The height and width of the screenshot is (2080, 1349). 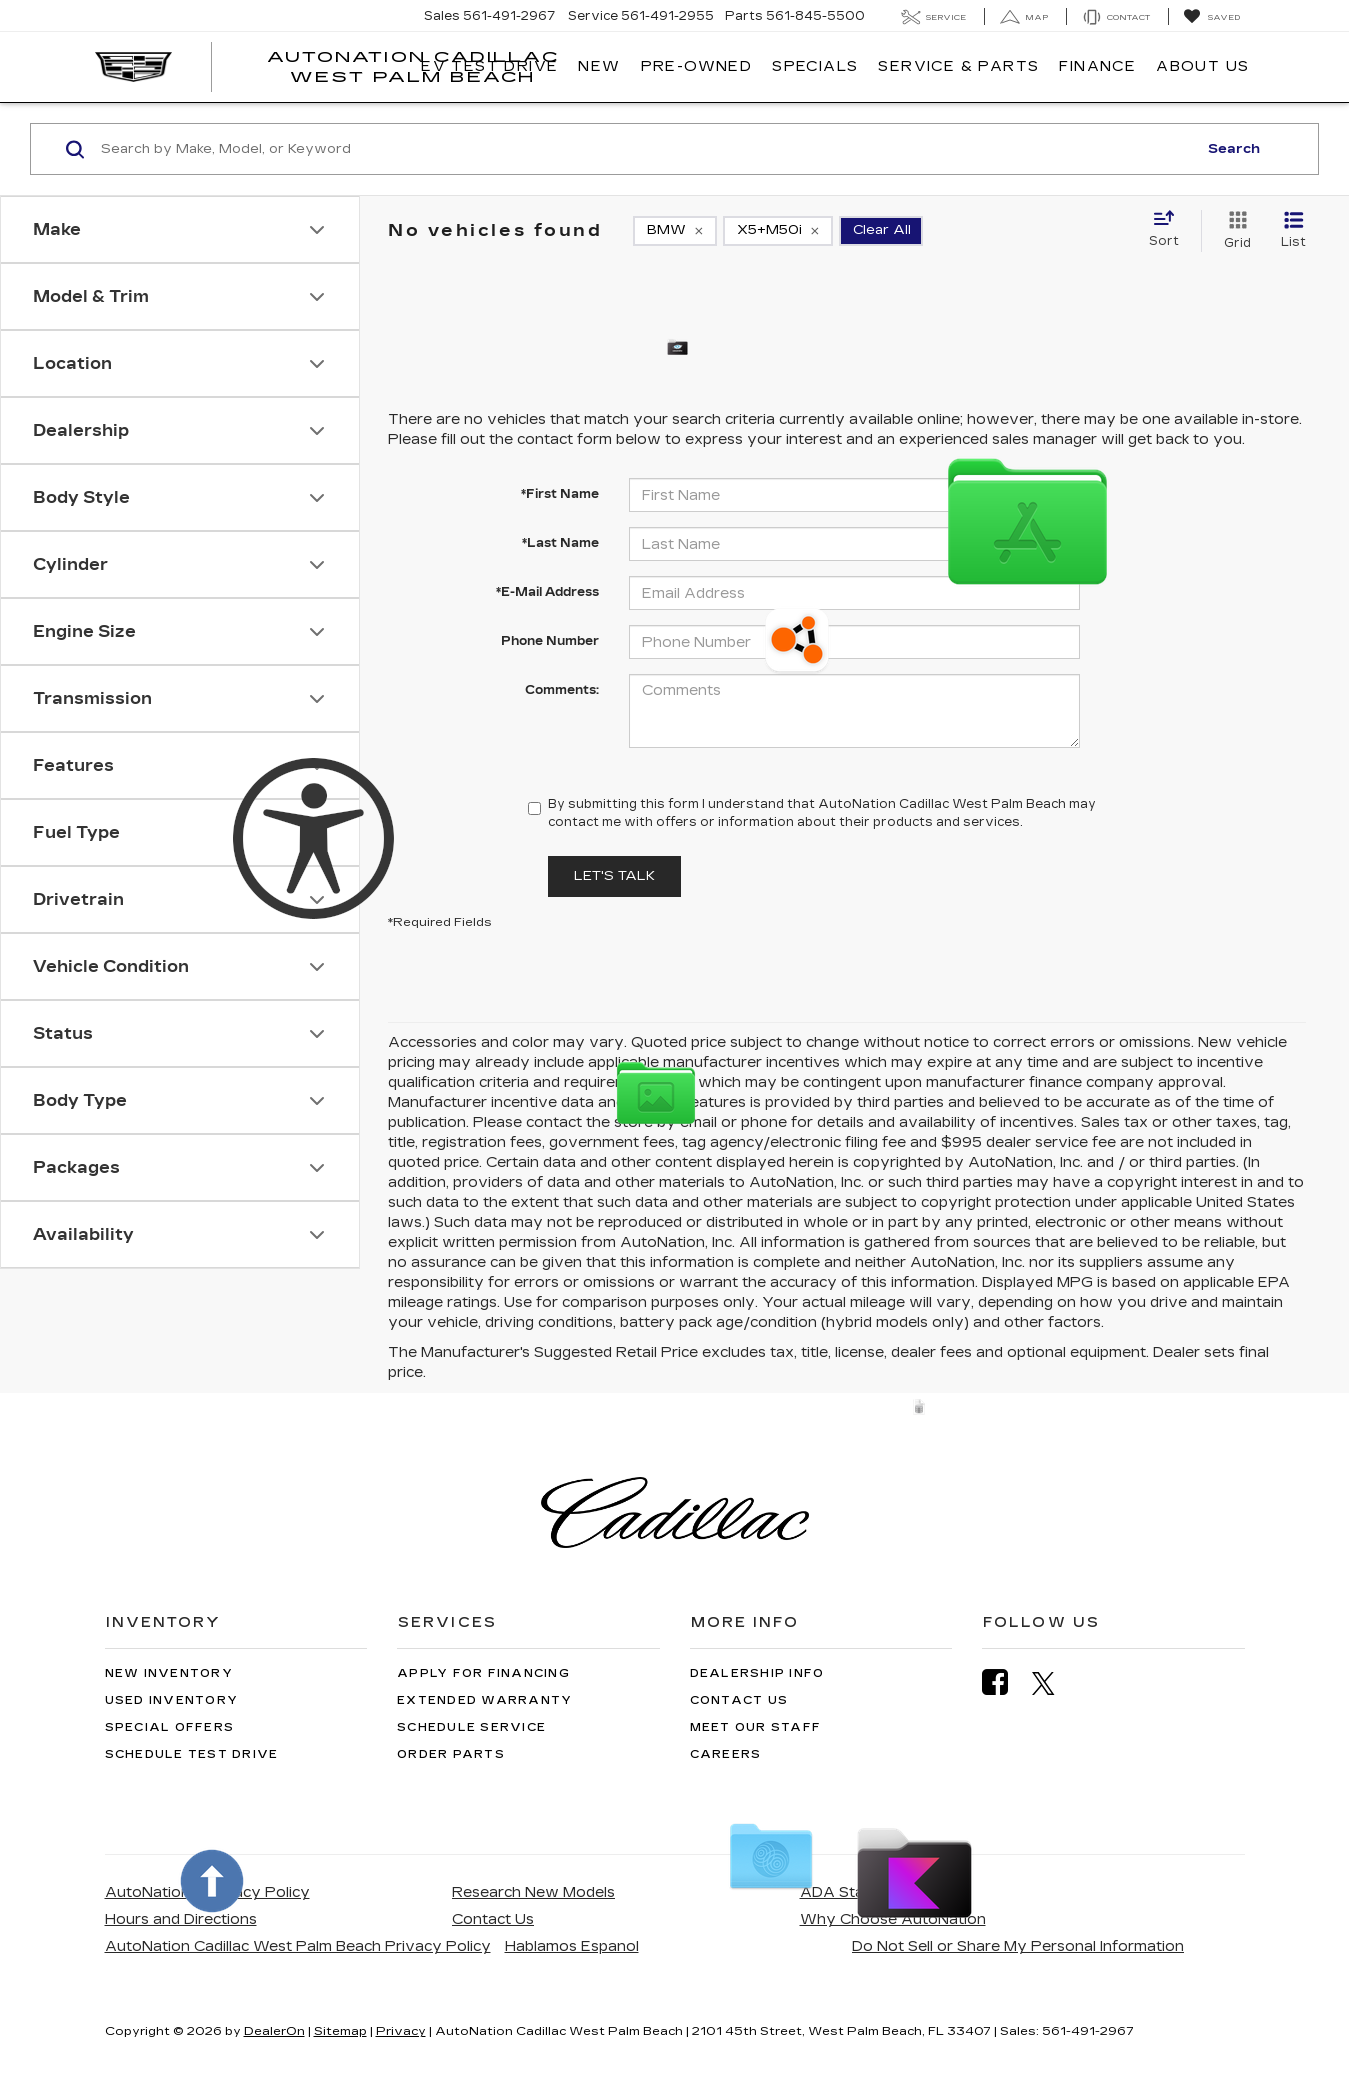 What do you see at coordinates (1027, 521) in the screenshot?
I see `open templates folder` at bounding box center [1027, 521].